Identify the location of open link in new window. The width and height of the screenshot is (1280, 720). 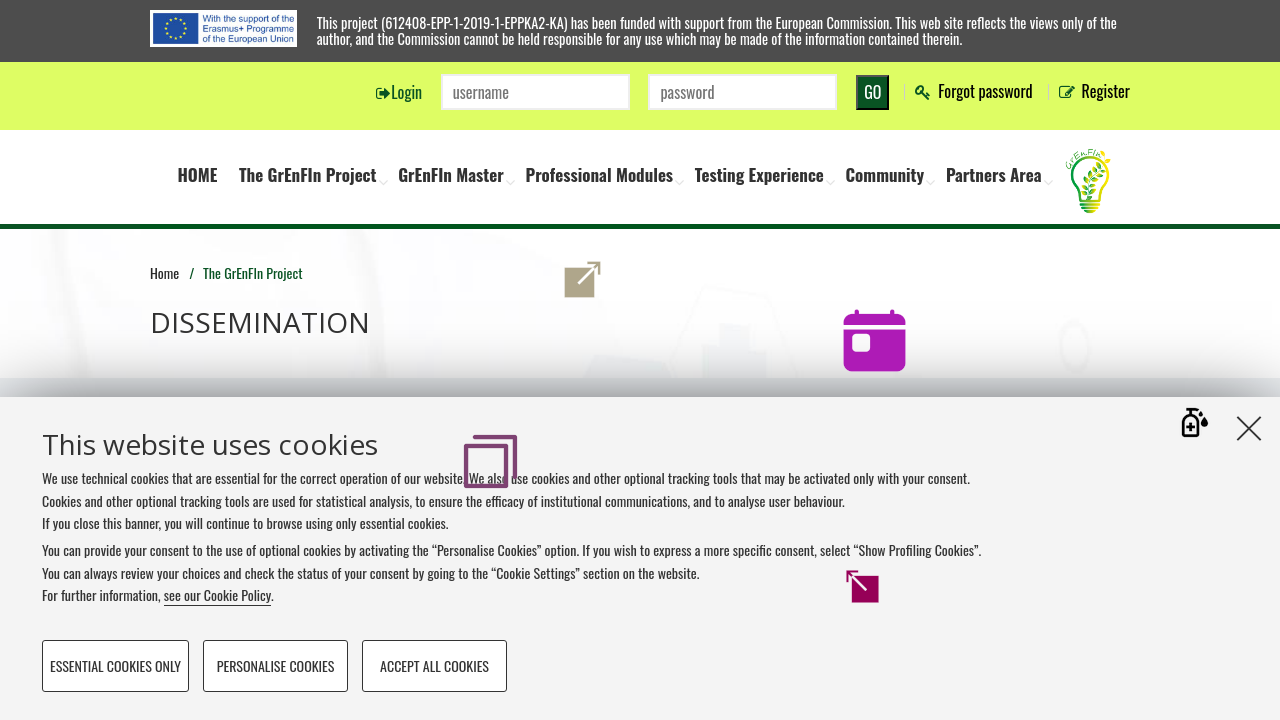
(582, 279).